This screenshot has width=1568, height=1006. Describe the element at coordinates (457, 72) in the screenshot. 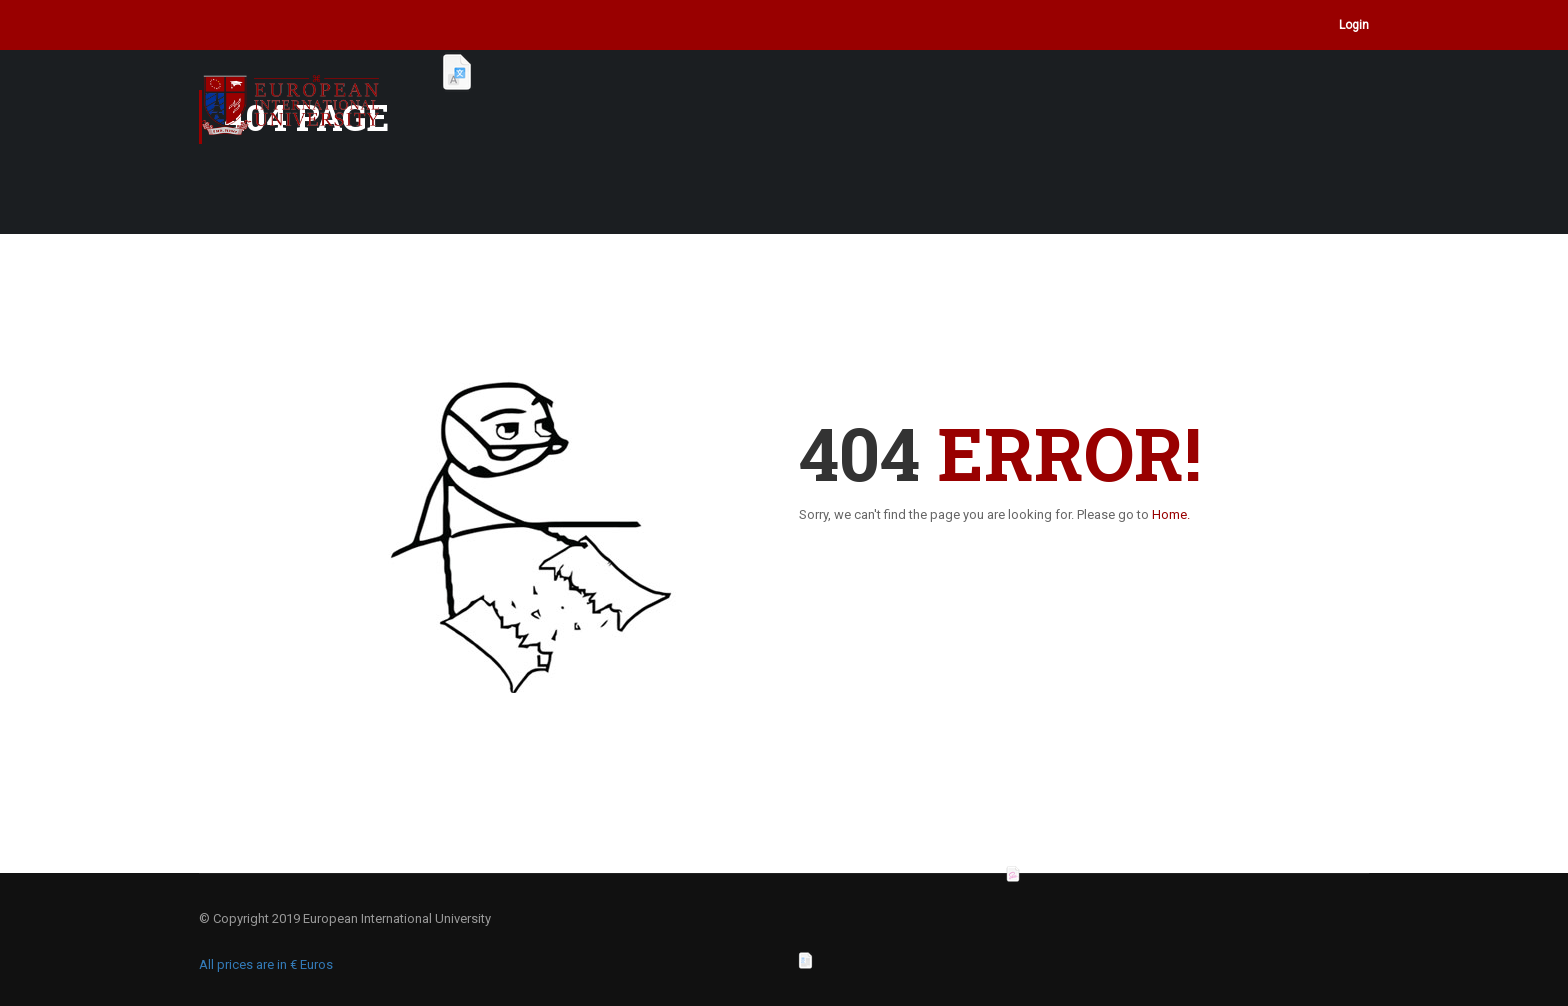

I see `a gettext translation file for software localization` at that location.